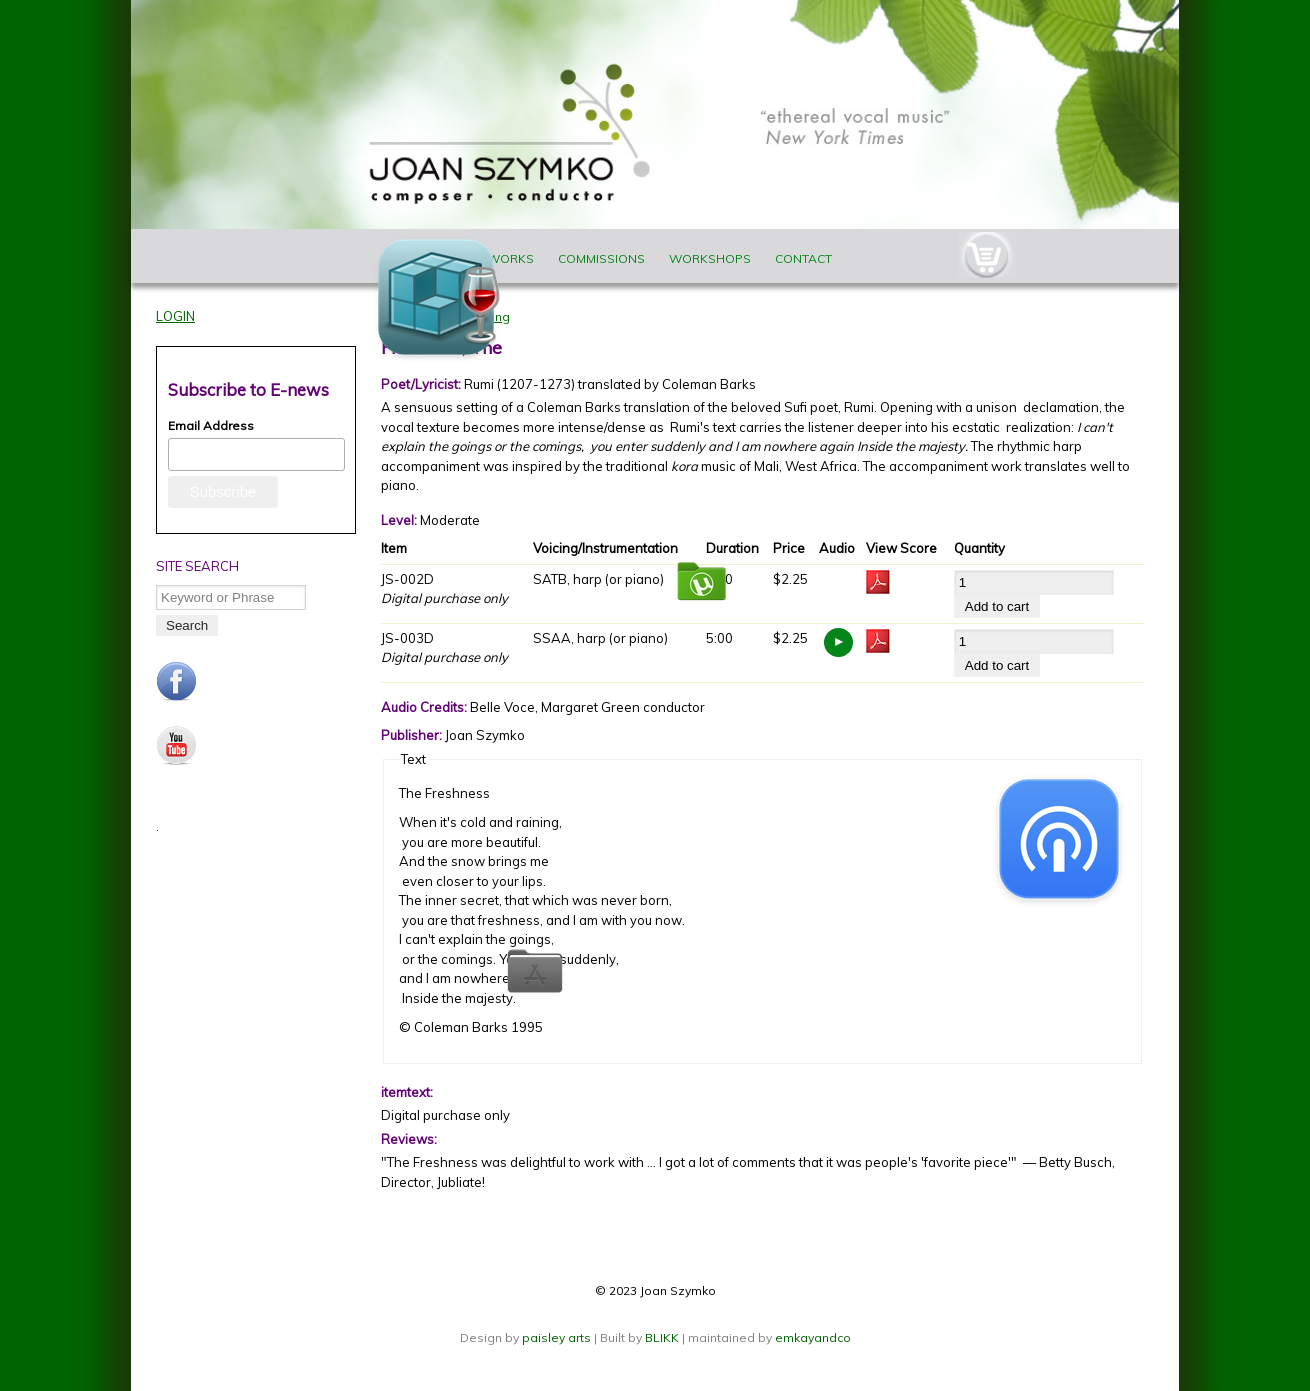 This screenshot has width=1310, height=1391. What do you see at coordinates (701, 582) in the screenshot?
I see `folder containing uTorrent downloads` at bounding box center [701, 582].